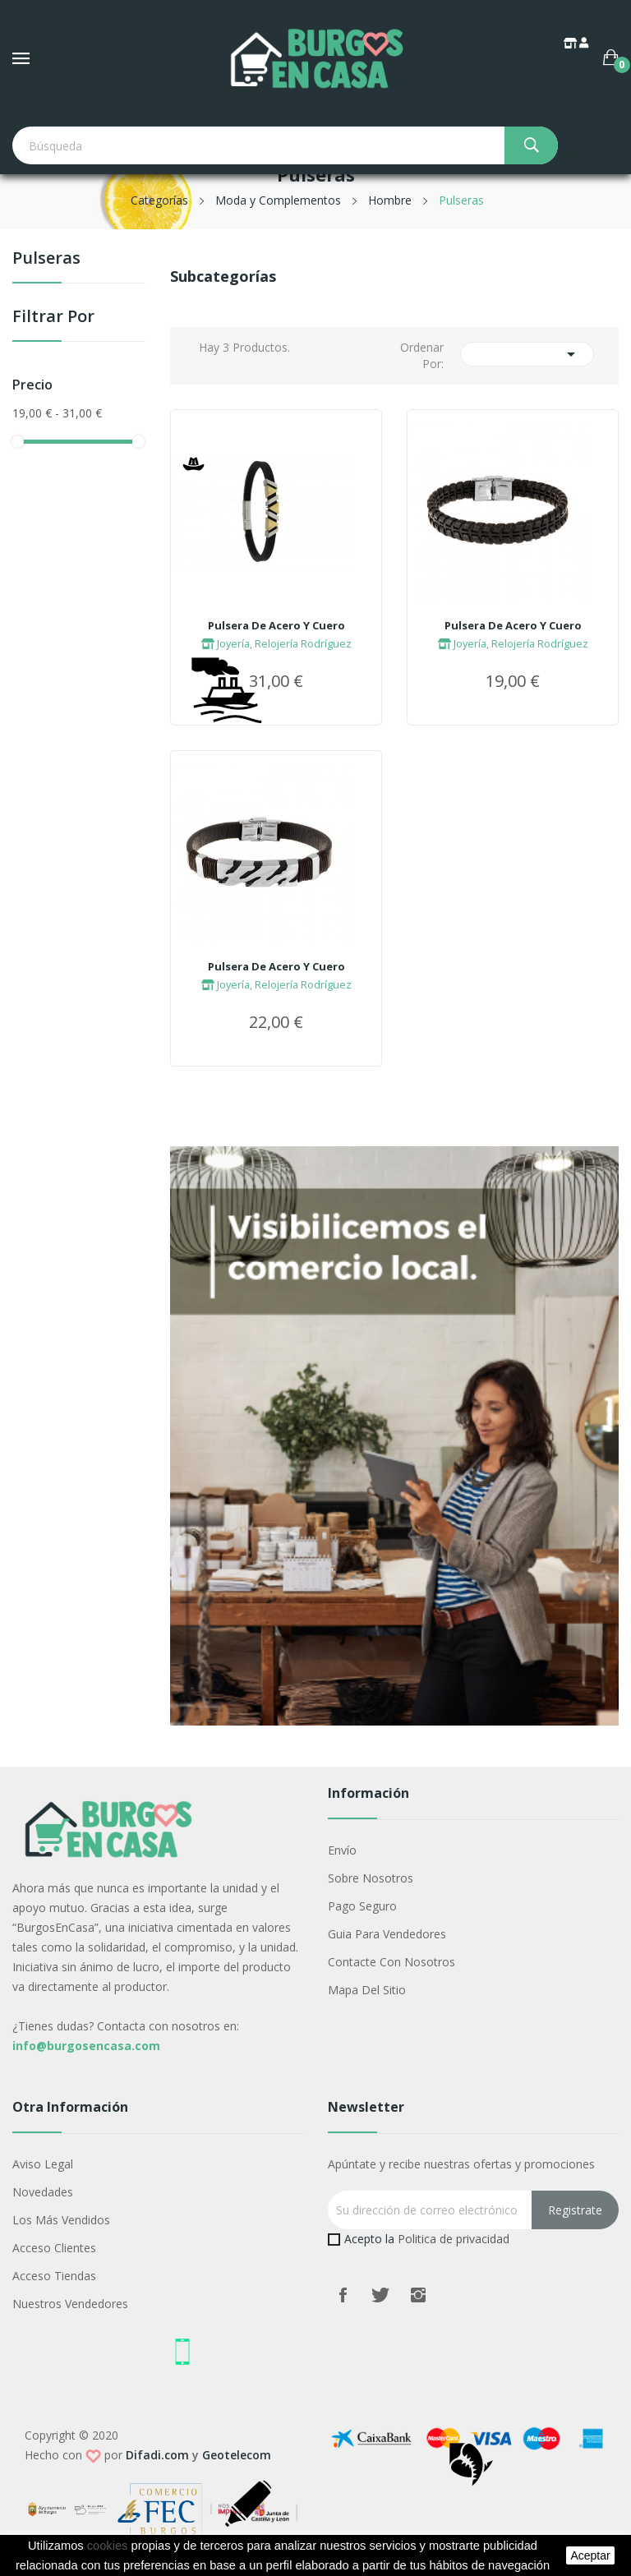 The width and height of the screenshot is (631, 2576). Describe the element at coordinates (227, 693) in the screenshot. I see `select dreadnought or battleship unit` at that location.